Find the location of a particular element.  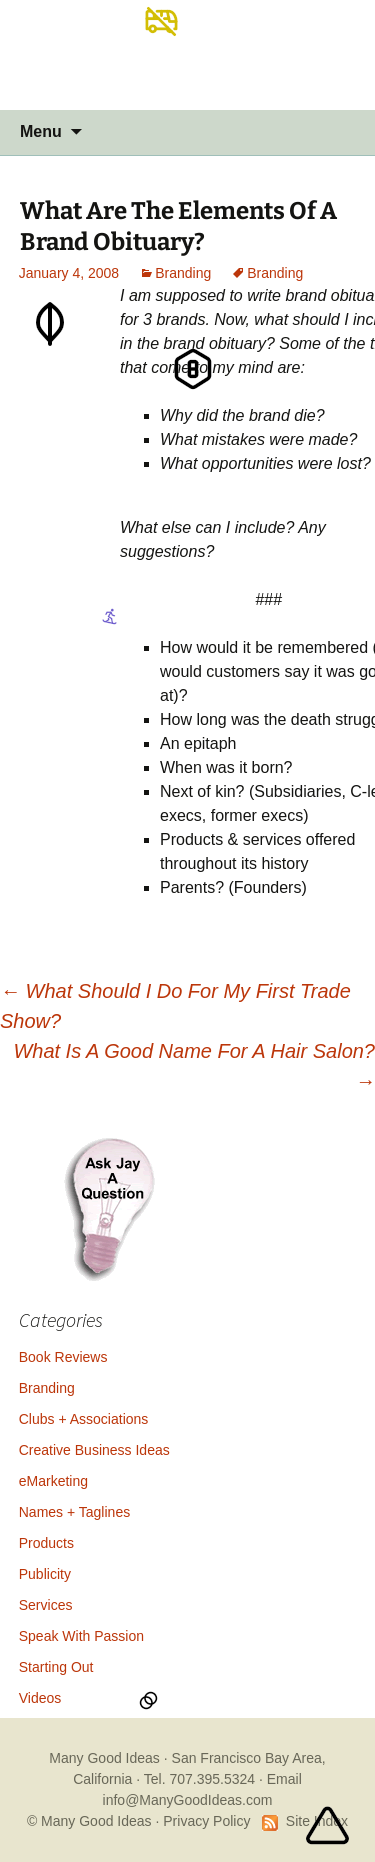

access snowboarding or winter sports content is located at coordinates (109, 616).